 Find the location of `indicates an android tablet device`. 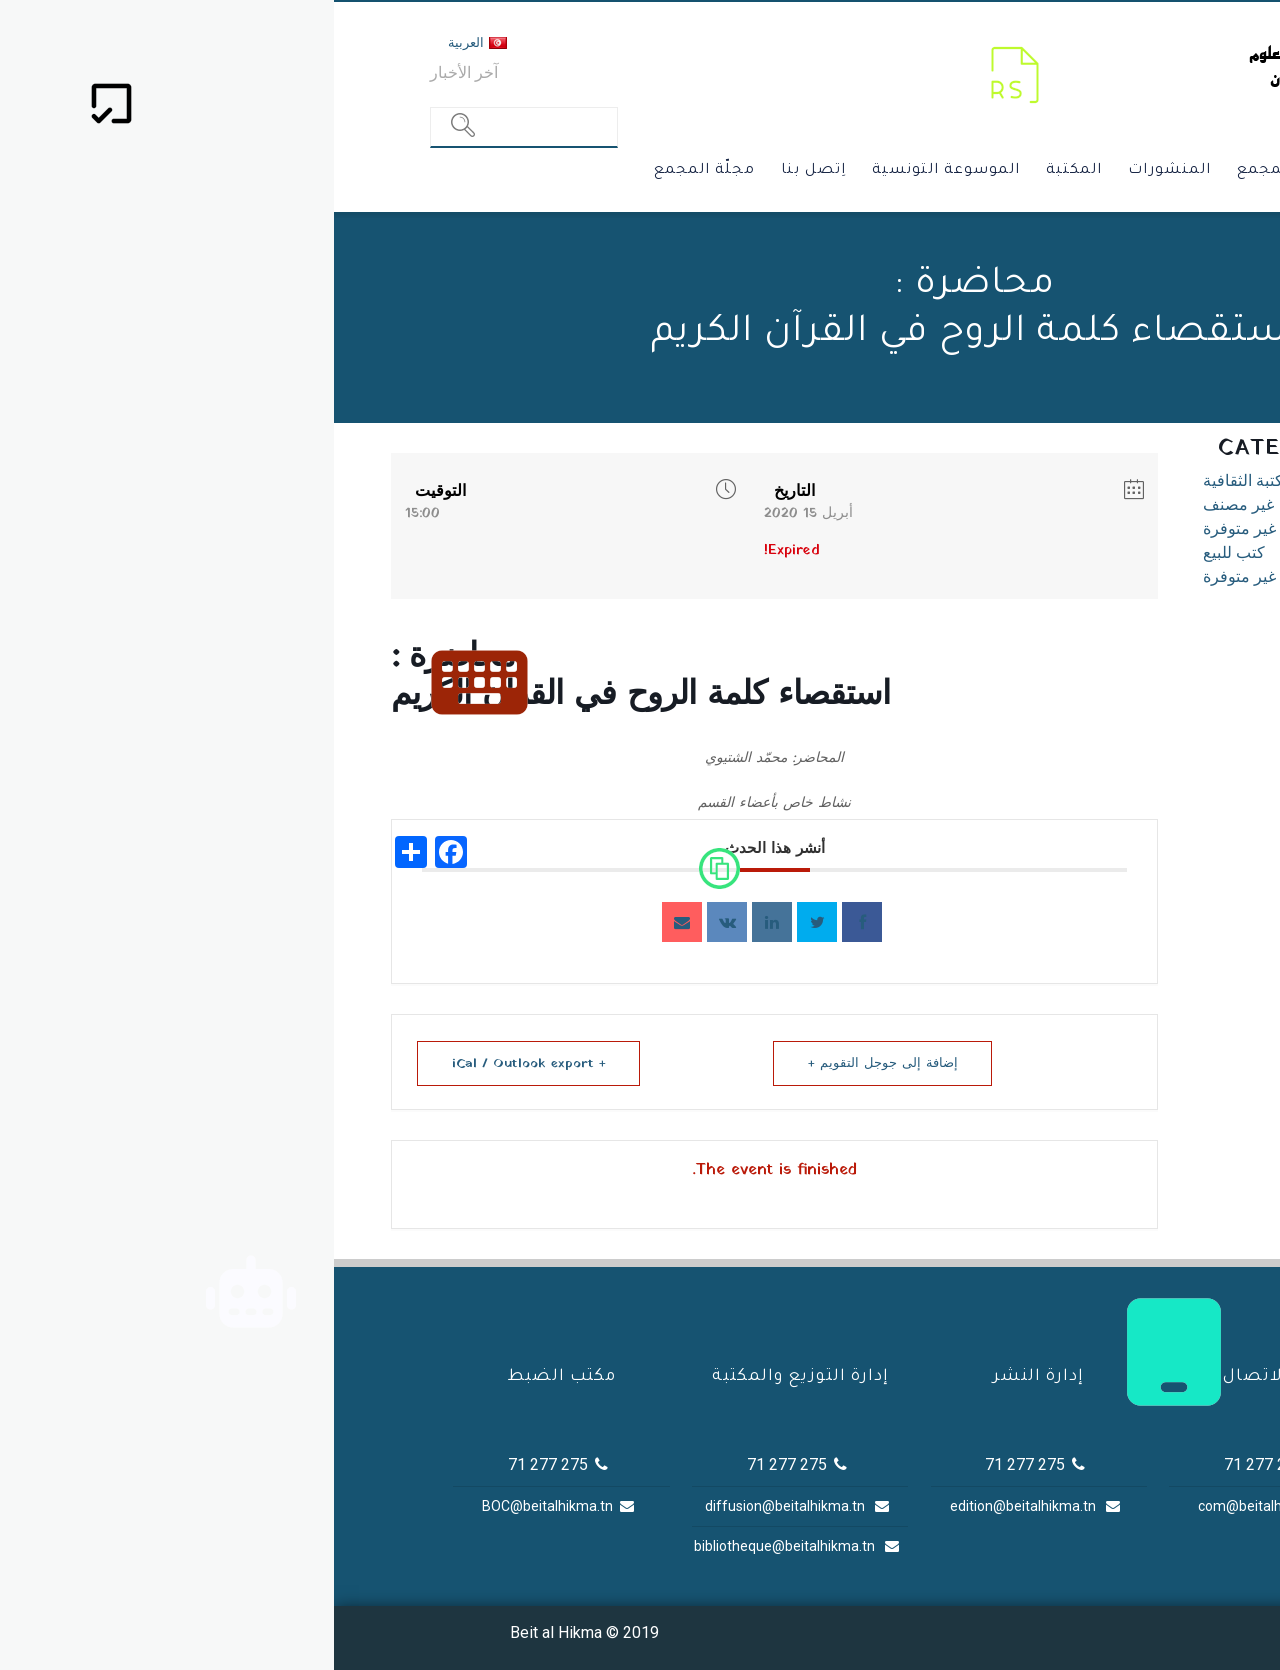

indicates an android tablet device is located at coordinates (1174, 1352).